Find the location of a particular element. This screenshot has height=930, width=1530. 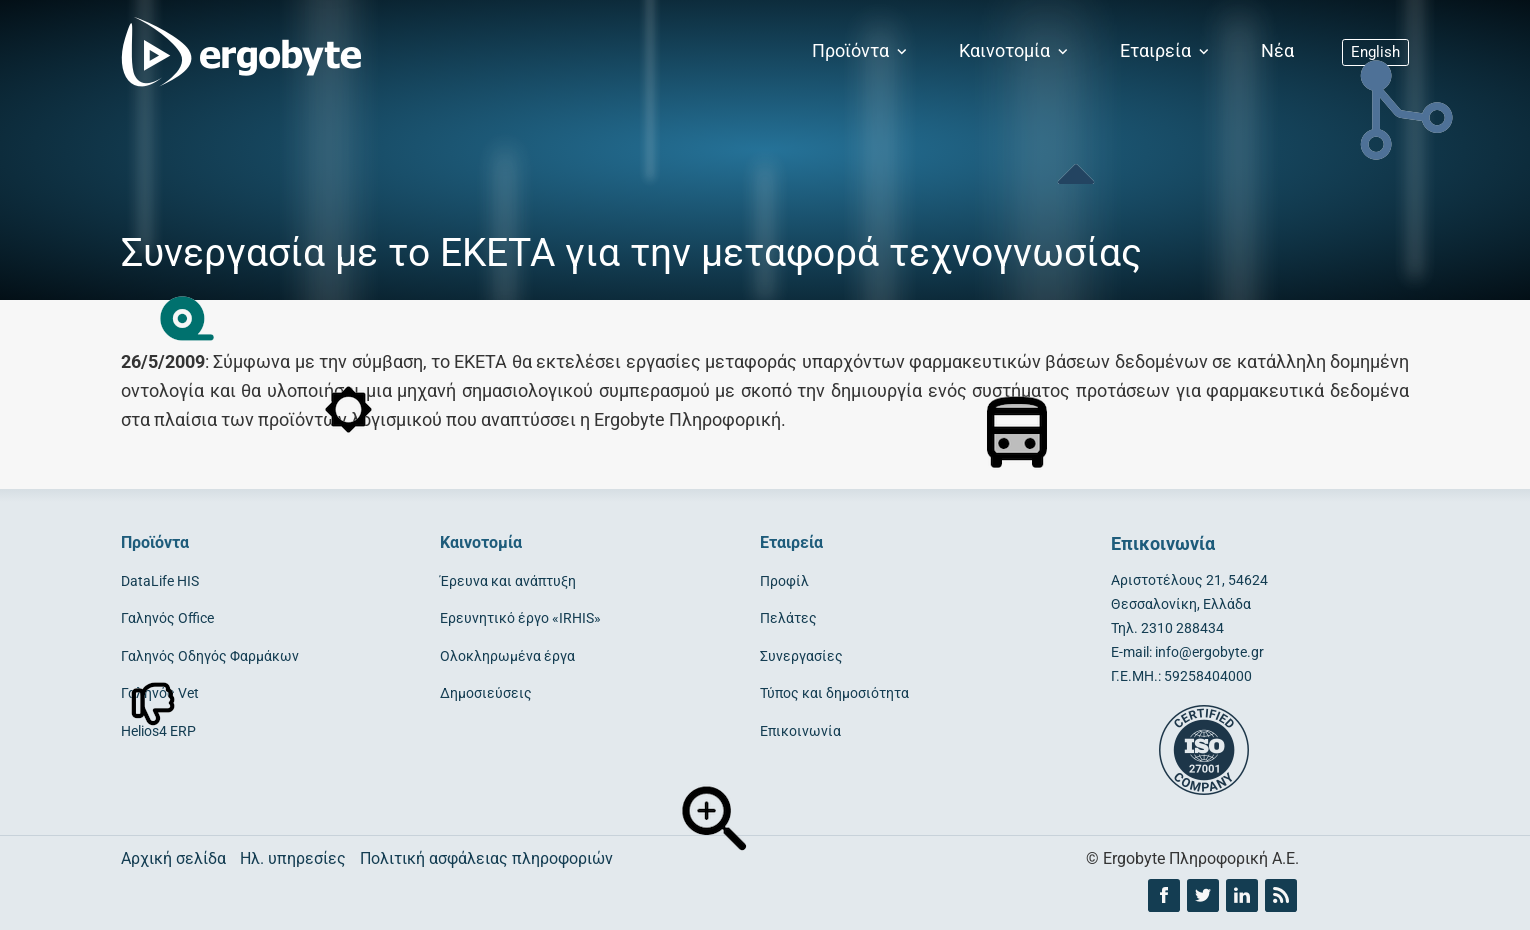

dislike or downvote content is located at coordinates (154, 702).